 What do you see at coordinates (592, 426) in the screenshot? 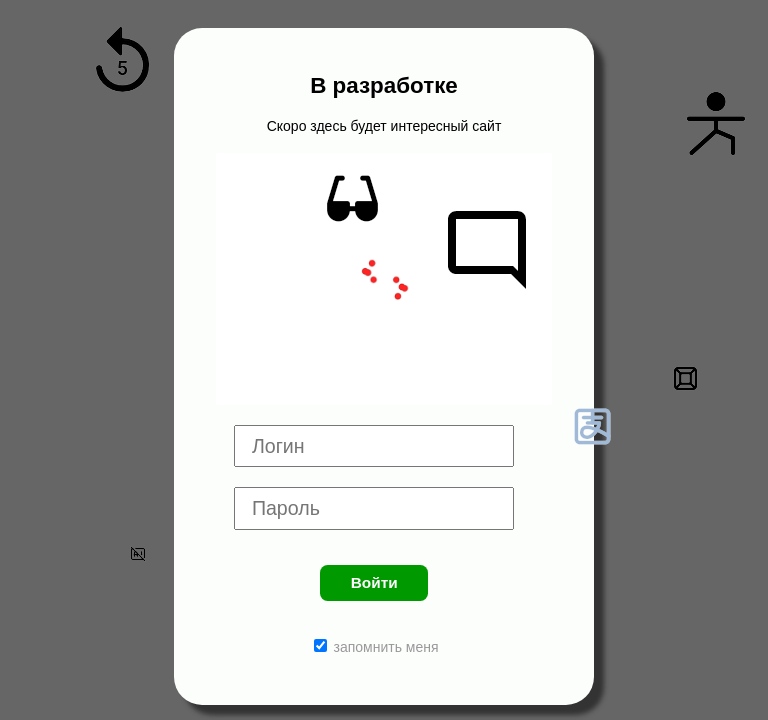
I see `pay with alipay` at bounding box center [592, 426].